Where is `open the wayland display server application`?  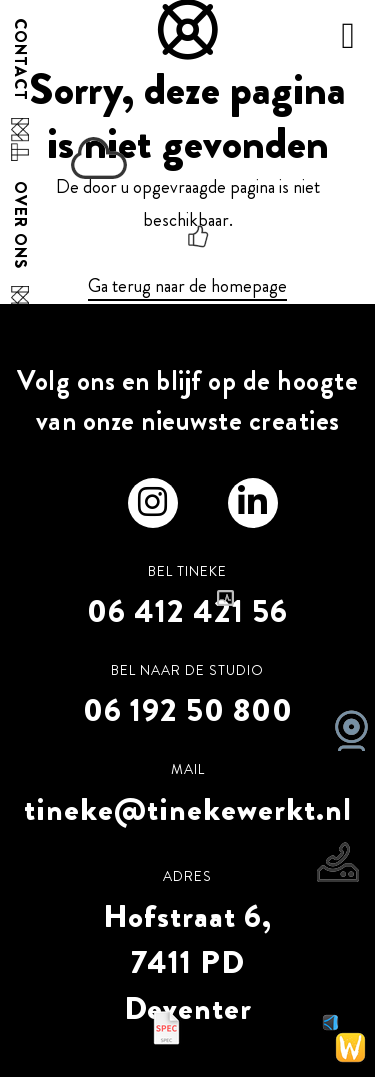 open the wayland display server application is located at coordinates (350, 1047).